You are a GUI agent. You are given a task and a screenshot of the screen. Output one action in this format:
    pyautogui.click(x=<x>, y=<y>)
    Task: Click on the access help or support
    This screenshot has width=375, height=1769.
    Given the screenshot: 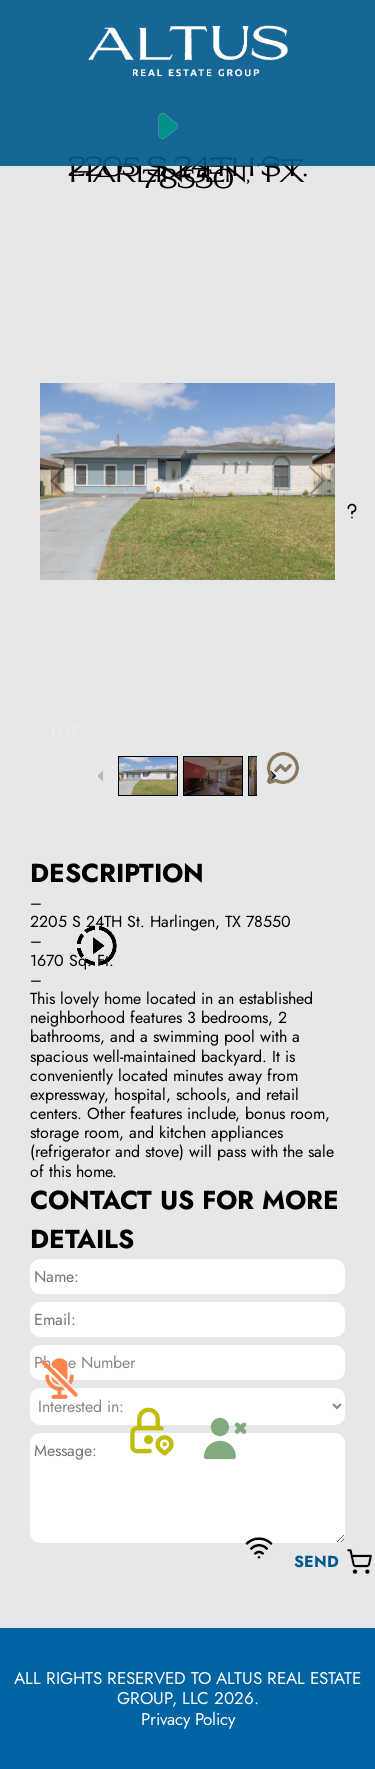 What is the action you would take?
    pyautogui.click(x=352, y=511)
    